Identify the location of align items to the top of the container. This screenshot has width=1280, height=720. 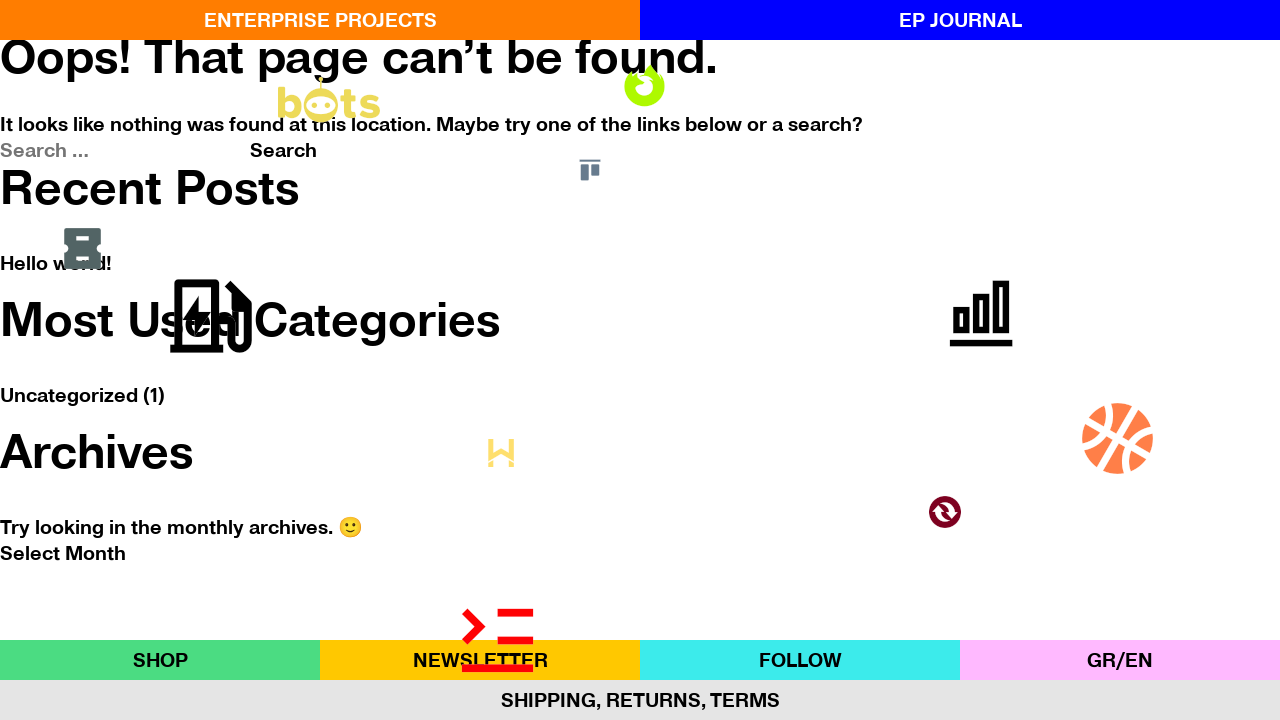
(590, 170).